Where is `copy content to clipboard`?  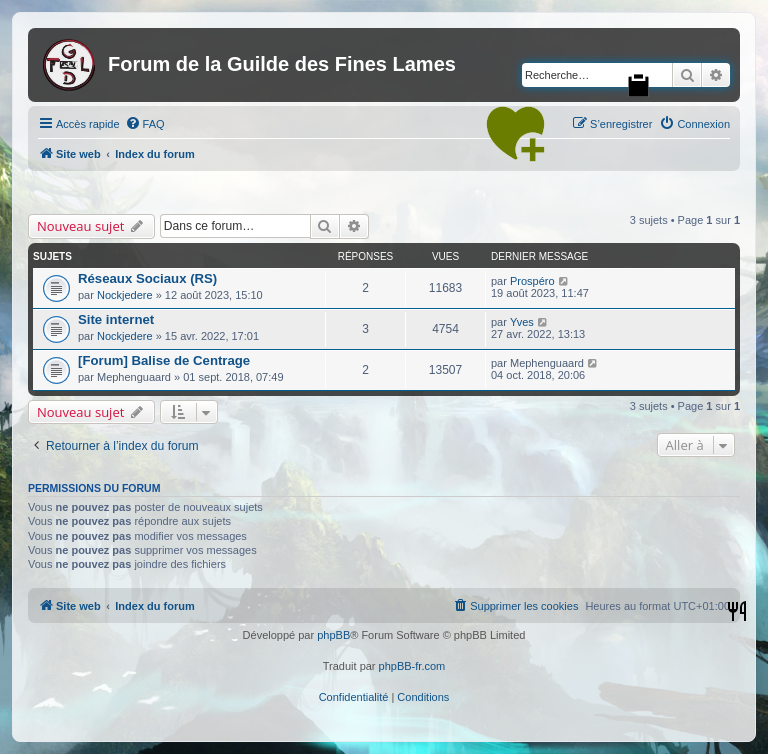 copy content to clipboard is located at coordinates (638, 85).